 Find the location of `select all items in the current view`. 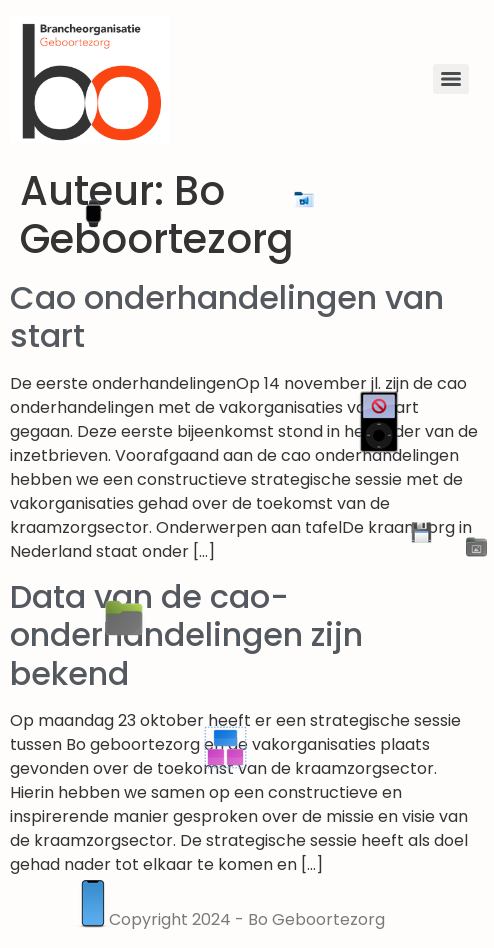

select all items in the current view is located at coordinates (225, 747).